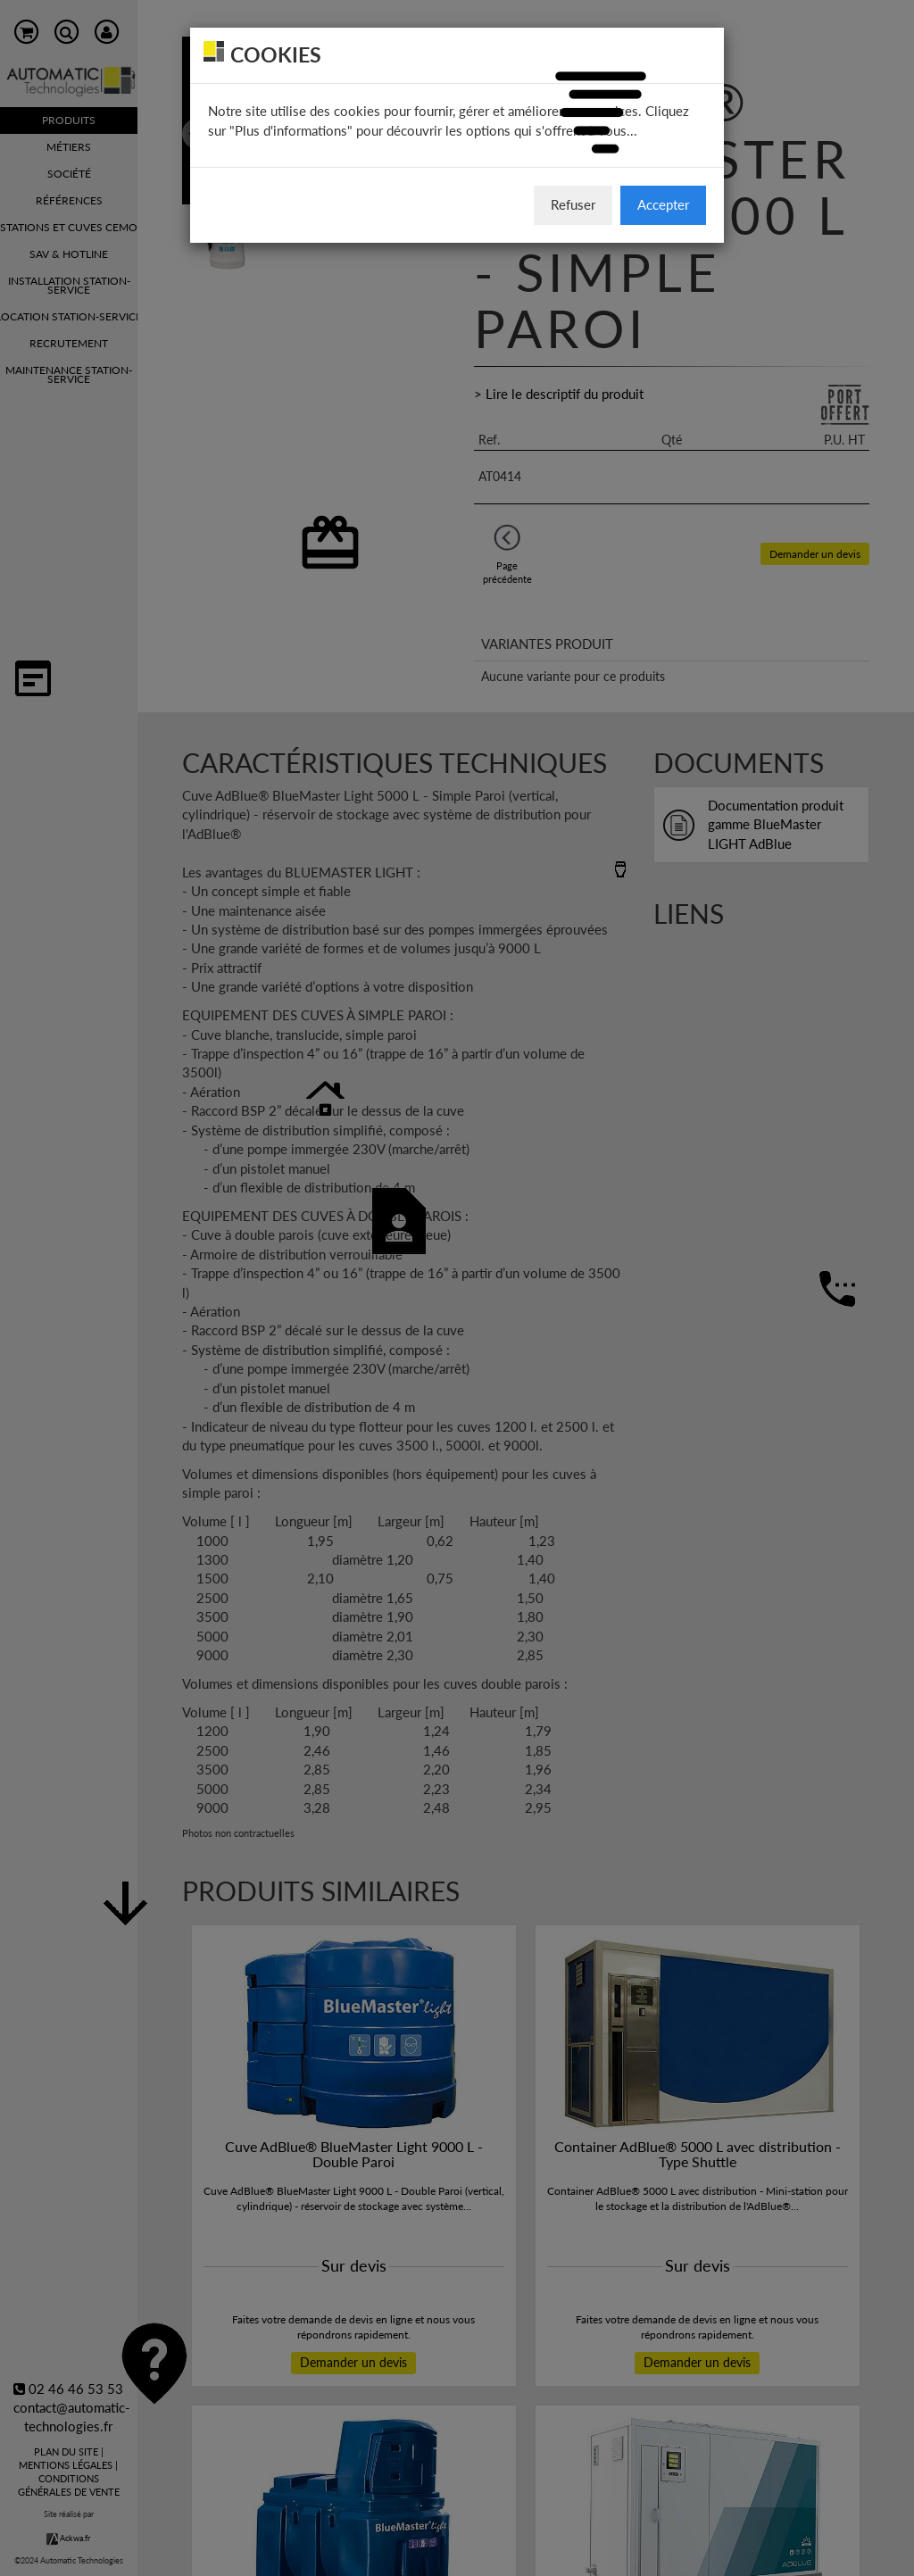 This screenshot has height=2576, width=914. What do you see at coordinates (325, 1099) in the screenshot?
I see `access home or housing settings` at bounding box center [325, 1099].